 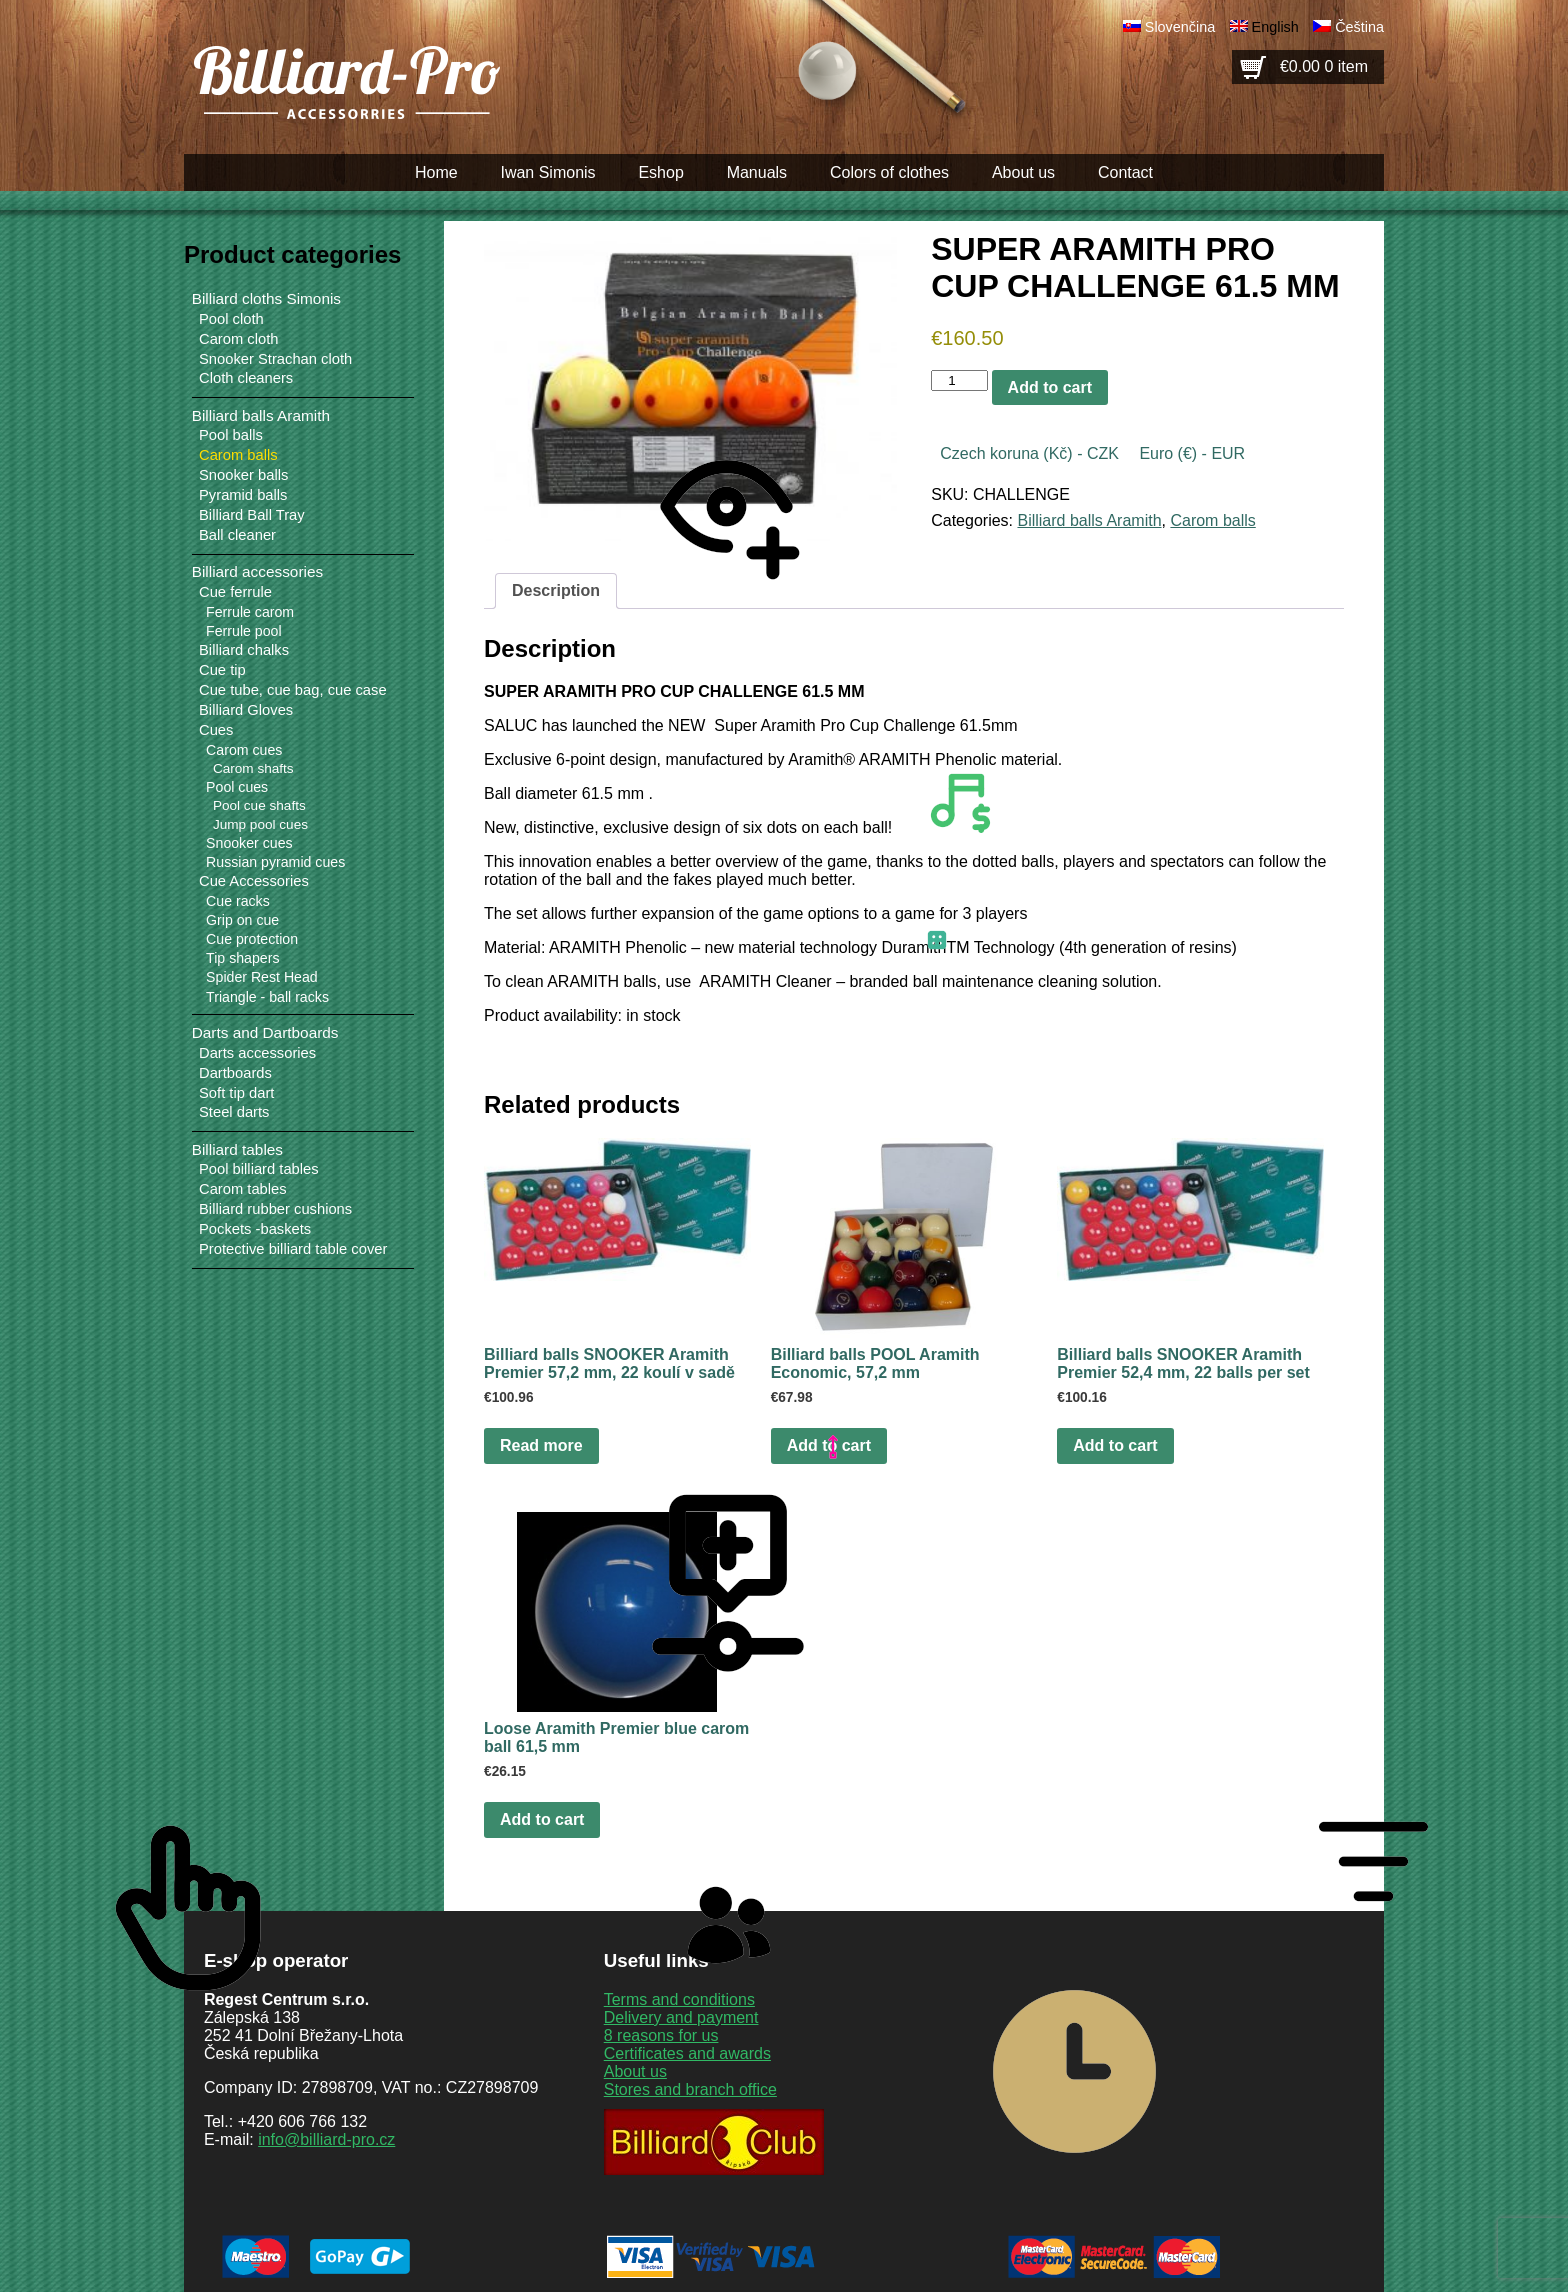 What do you see at coordinates (190, 1904) in the screenshot?
I see `tap or click to interact` at bounding box center [190, 1904].